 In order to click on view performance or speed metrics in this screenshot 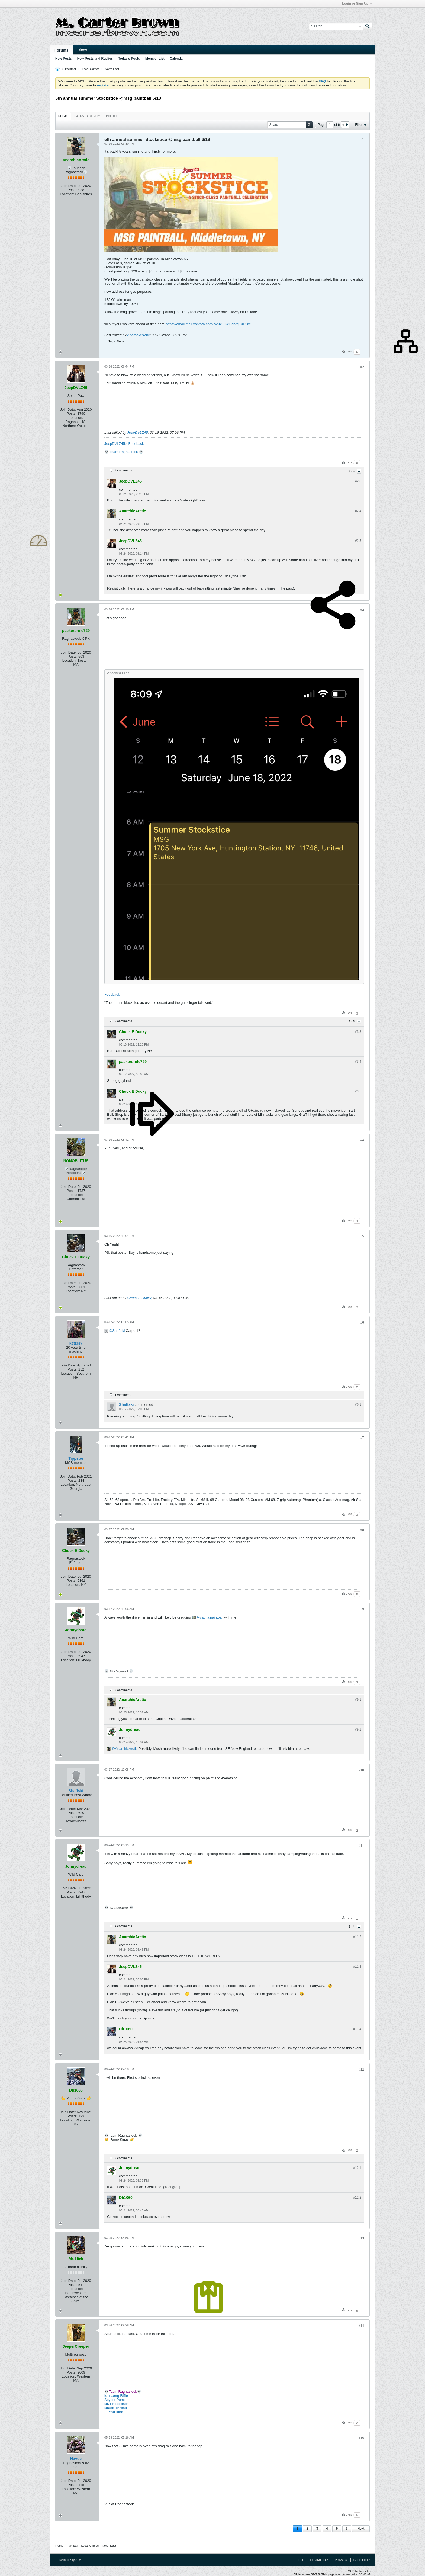, I will do `click(38, 542)`.